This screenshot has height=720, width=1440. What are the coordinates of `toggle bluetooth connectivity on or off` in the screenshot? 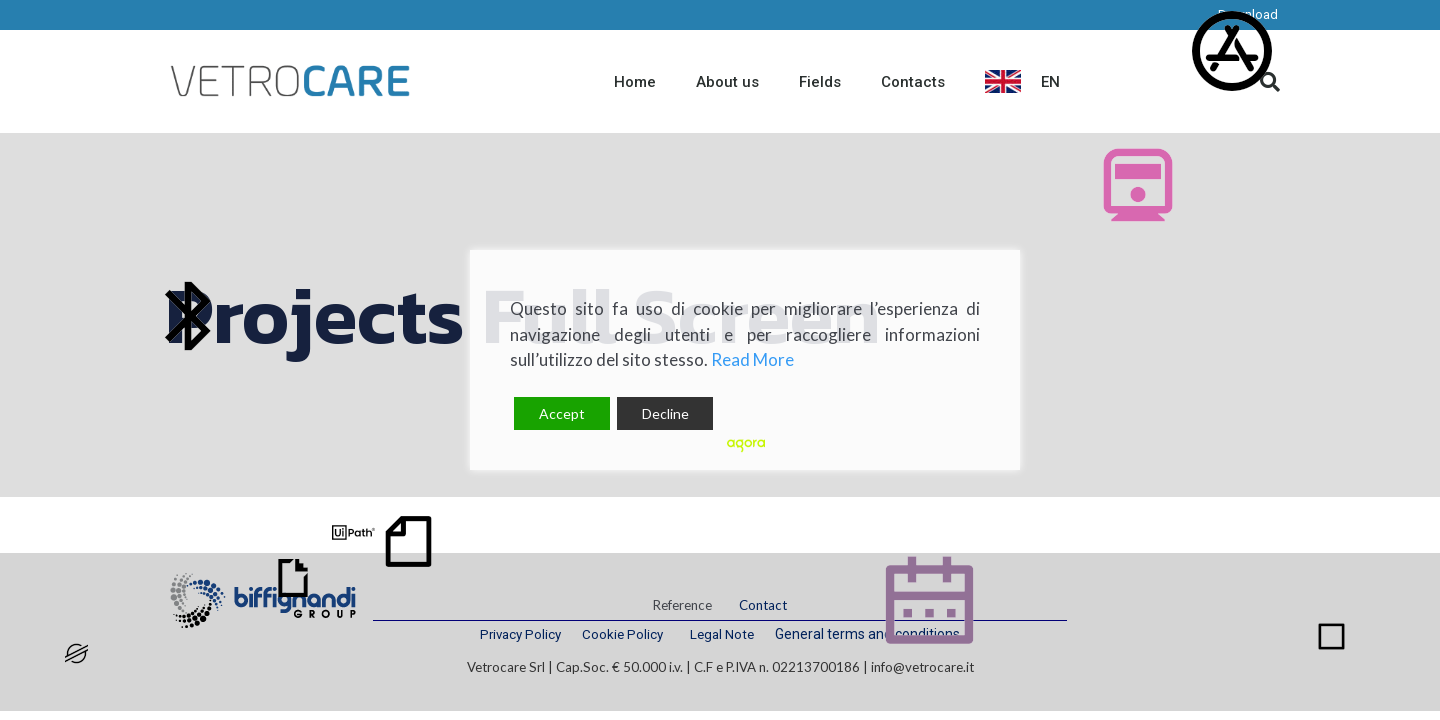 It's located at (188, 316).